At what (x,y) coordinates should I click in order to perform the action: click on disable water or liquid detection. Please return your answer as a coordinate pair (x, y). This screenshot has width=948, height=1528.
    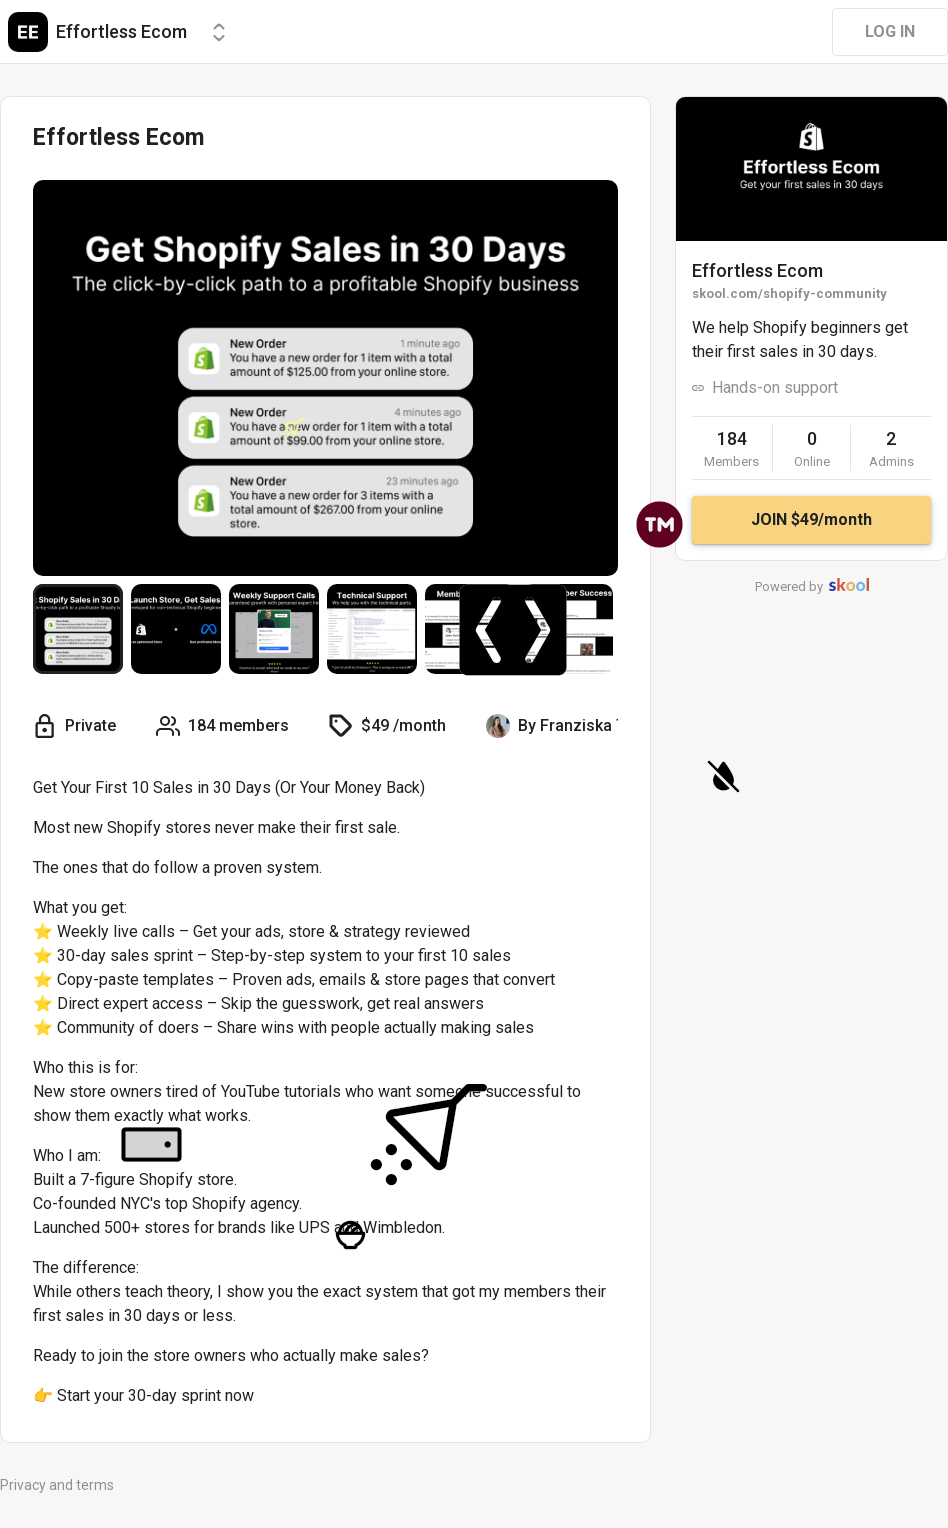
    Looking at the image, I should click on (723, 776).